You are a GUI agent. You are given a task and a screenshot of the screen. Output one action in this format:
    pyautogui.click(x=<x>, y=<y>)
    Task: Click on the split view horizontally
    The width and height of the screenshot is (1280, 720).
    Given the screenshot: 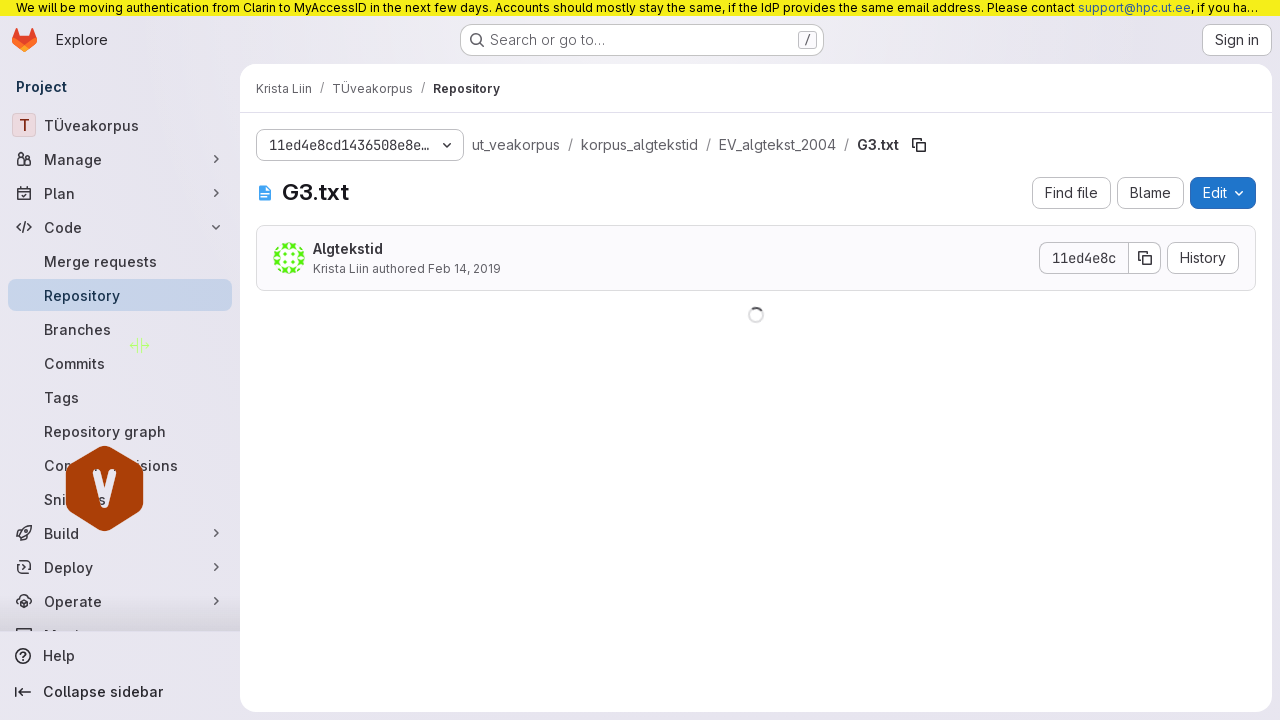 What is the action you would take?
    pyautogui.click(x=139, y=345)
    